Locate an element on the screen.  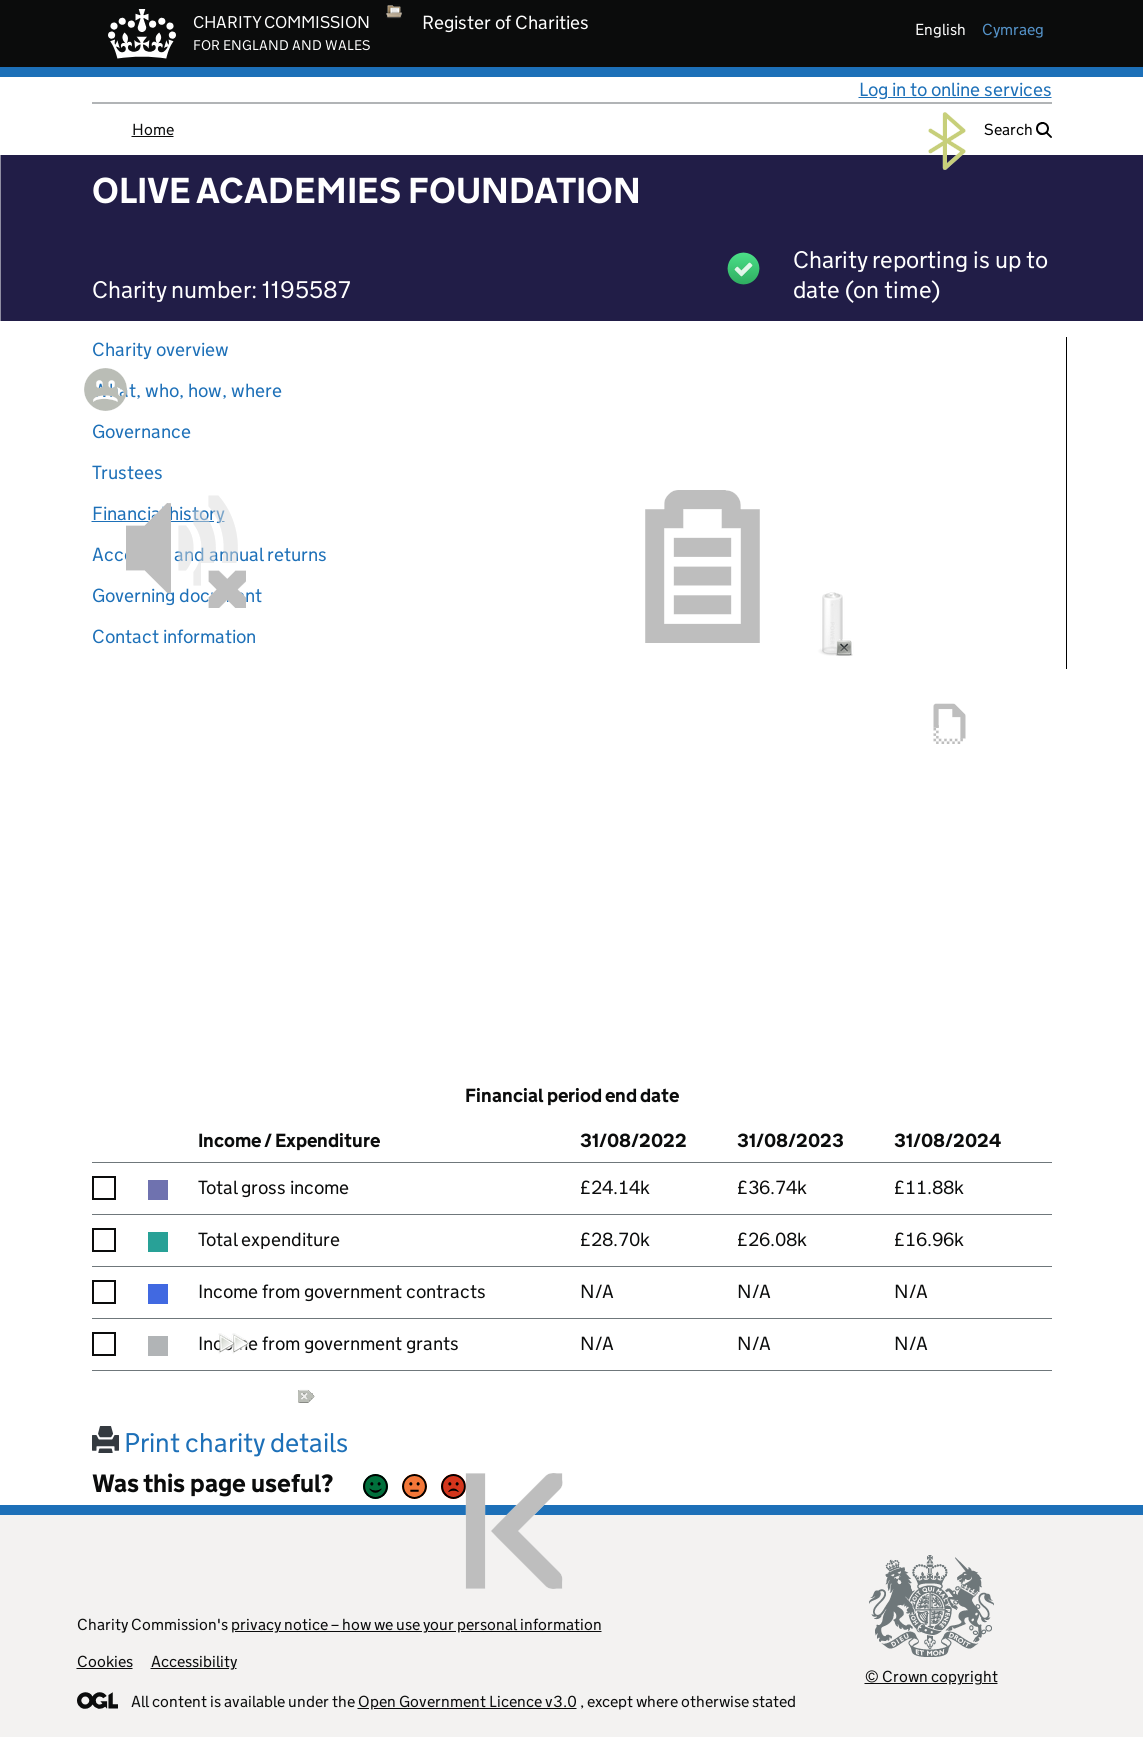
indicates audio is currently muted is located at coordinates (186, 548).